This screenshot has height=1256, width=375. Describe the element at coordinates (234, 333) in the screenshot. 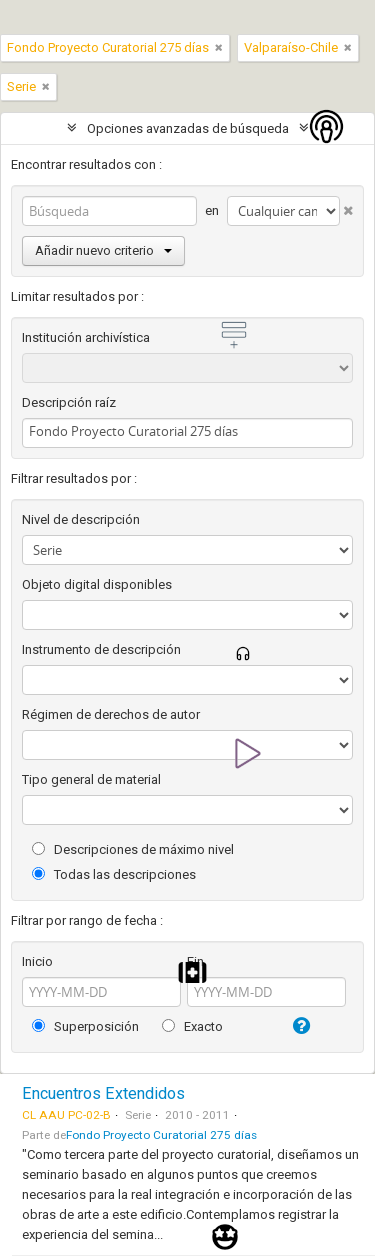

I see `add a new row at the bottom` at that location.